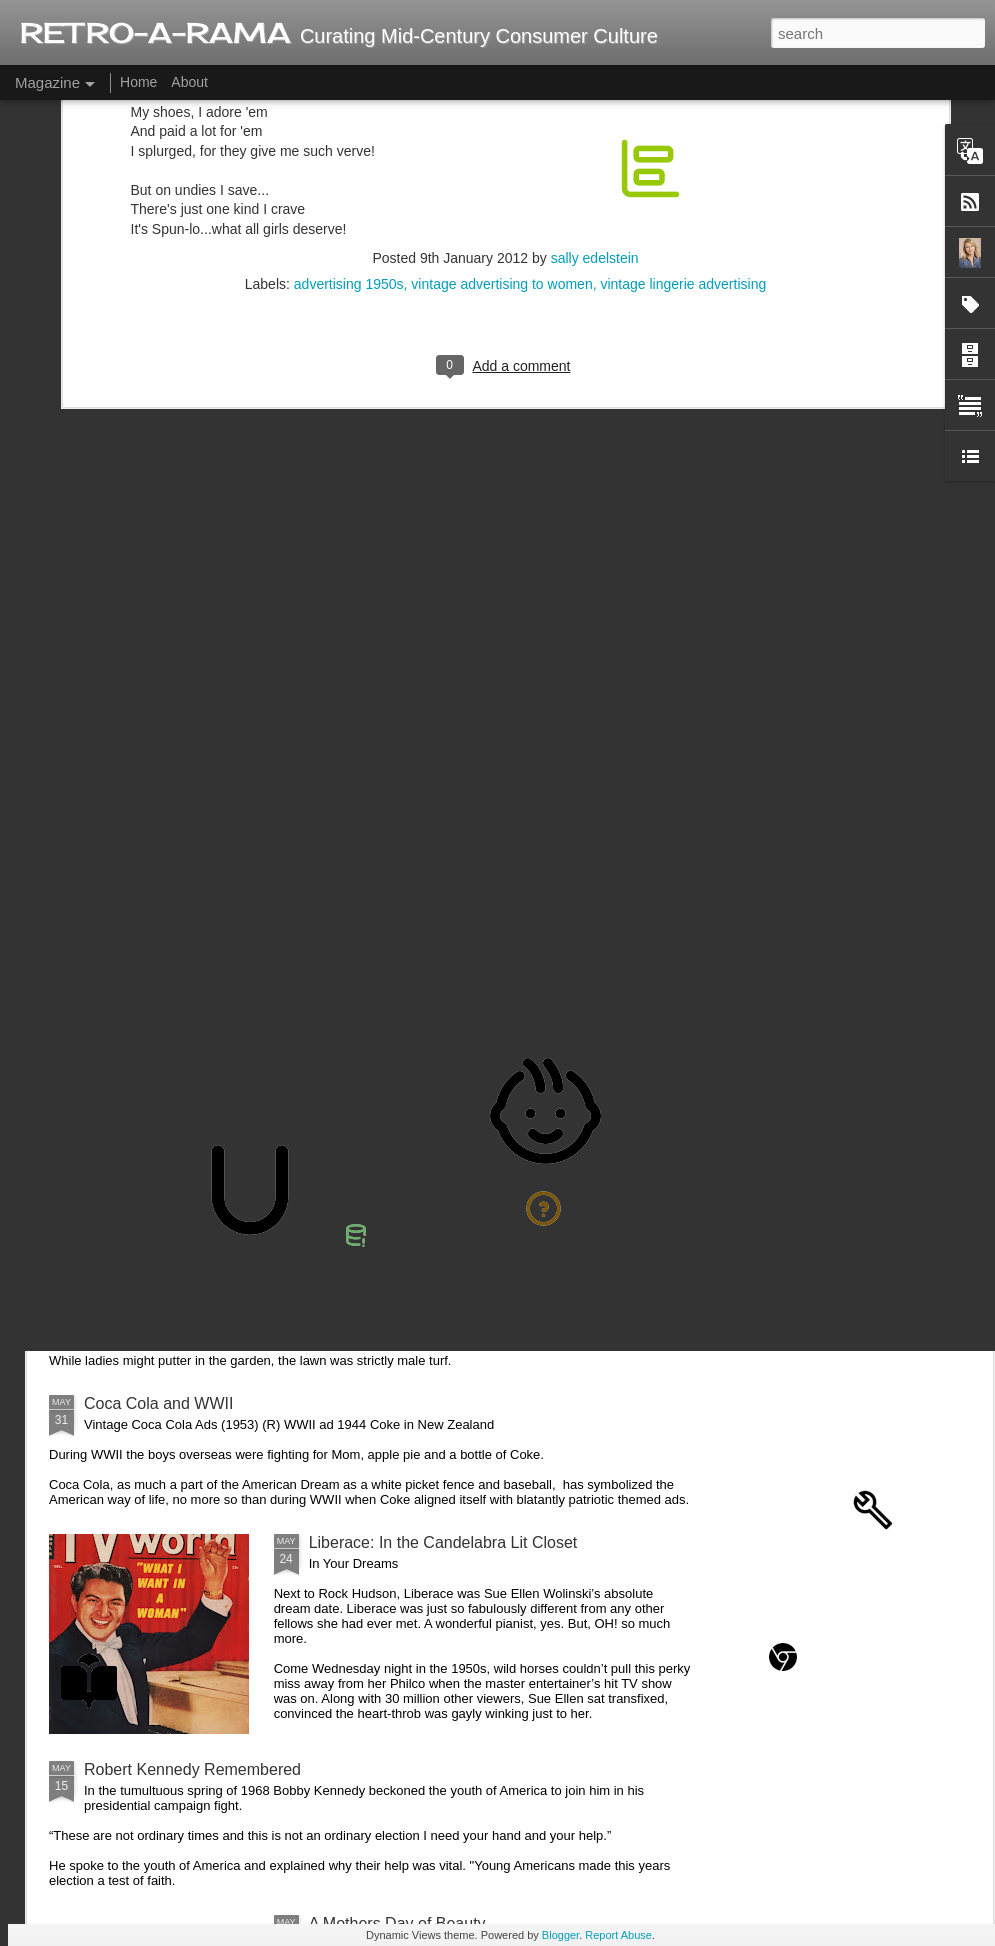 The height and width of the screenshot is (1946, 995). Describe the element at coordinates (89, 1680) in the screenshot. I see `view user profile or contact details` at that location.